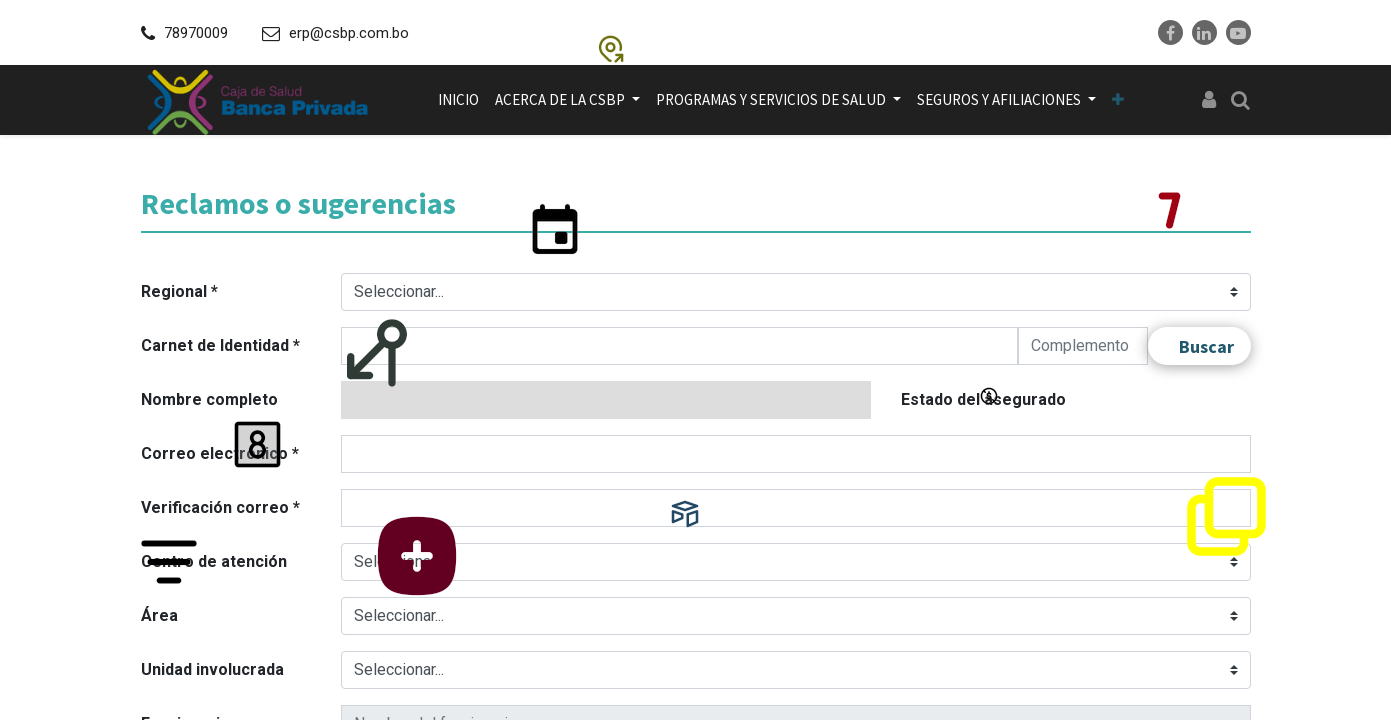 The width and height of the screenshot is (1391, 720). What do you see at coordinates (685, 514) in the screenshot?
I see `open airtable` at bounding box center [685, 514].